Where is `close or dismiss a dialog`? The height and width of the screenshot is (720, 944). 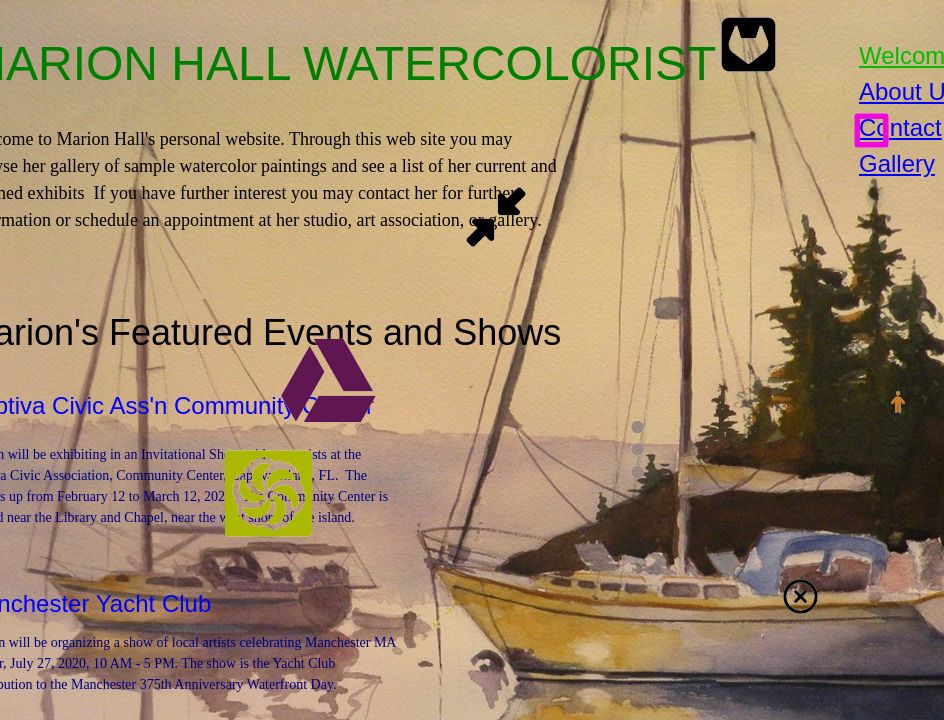 close or dismiss a dialog is located at coordinates (800, 596).